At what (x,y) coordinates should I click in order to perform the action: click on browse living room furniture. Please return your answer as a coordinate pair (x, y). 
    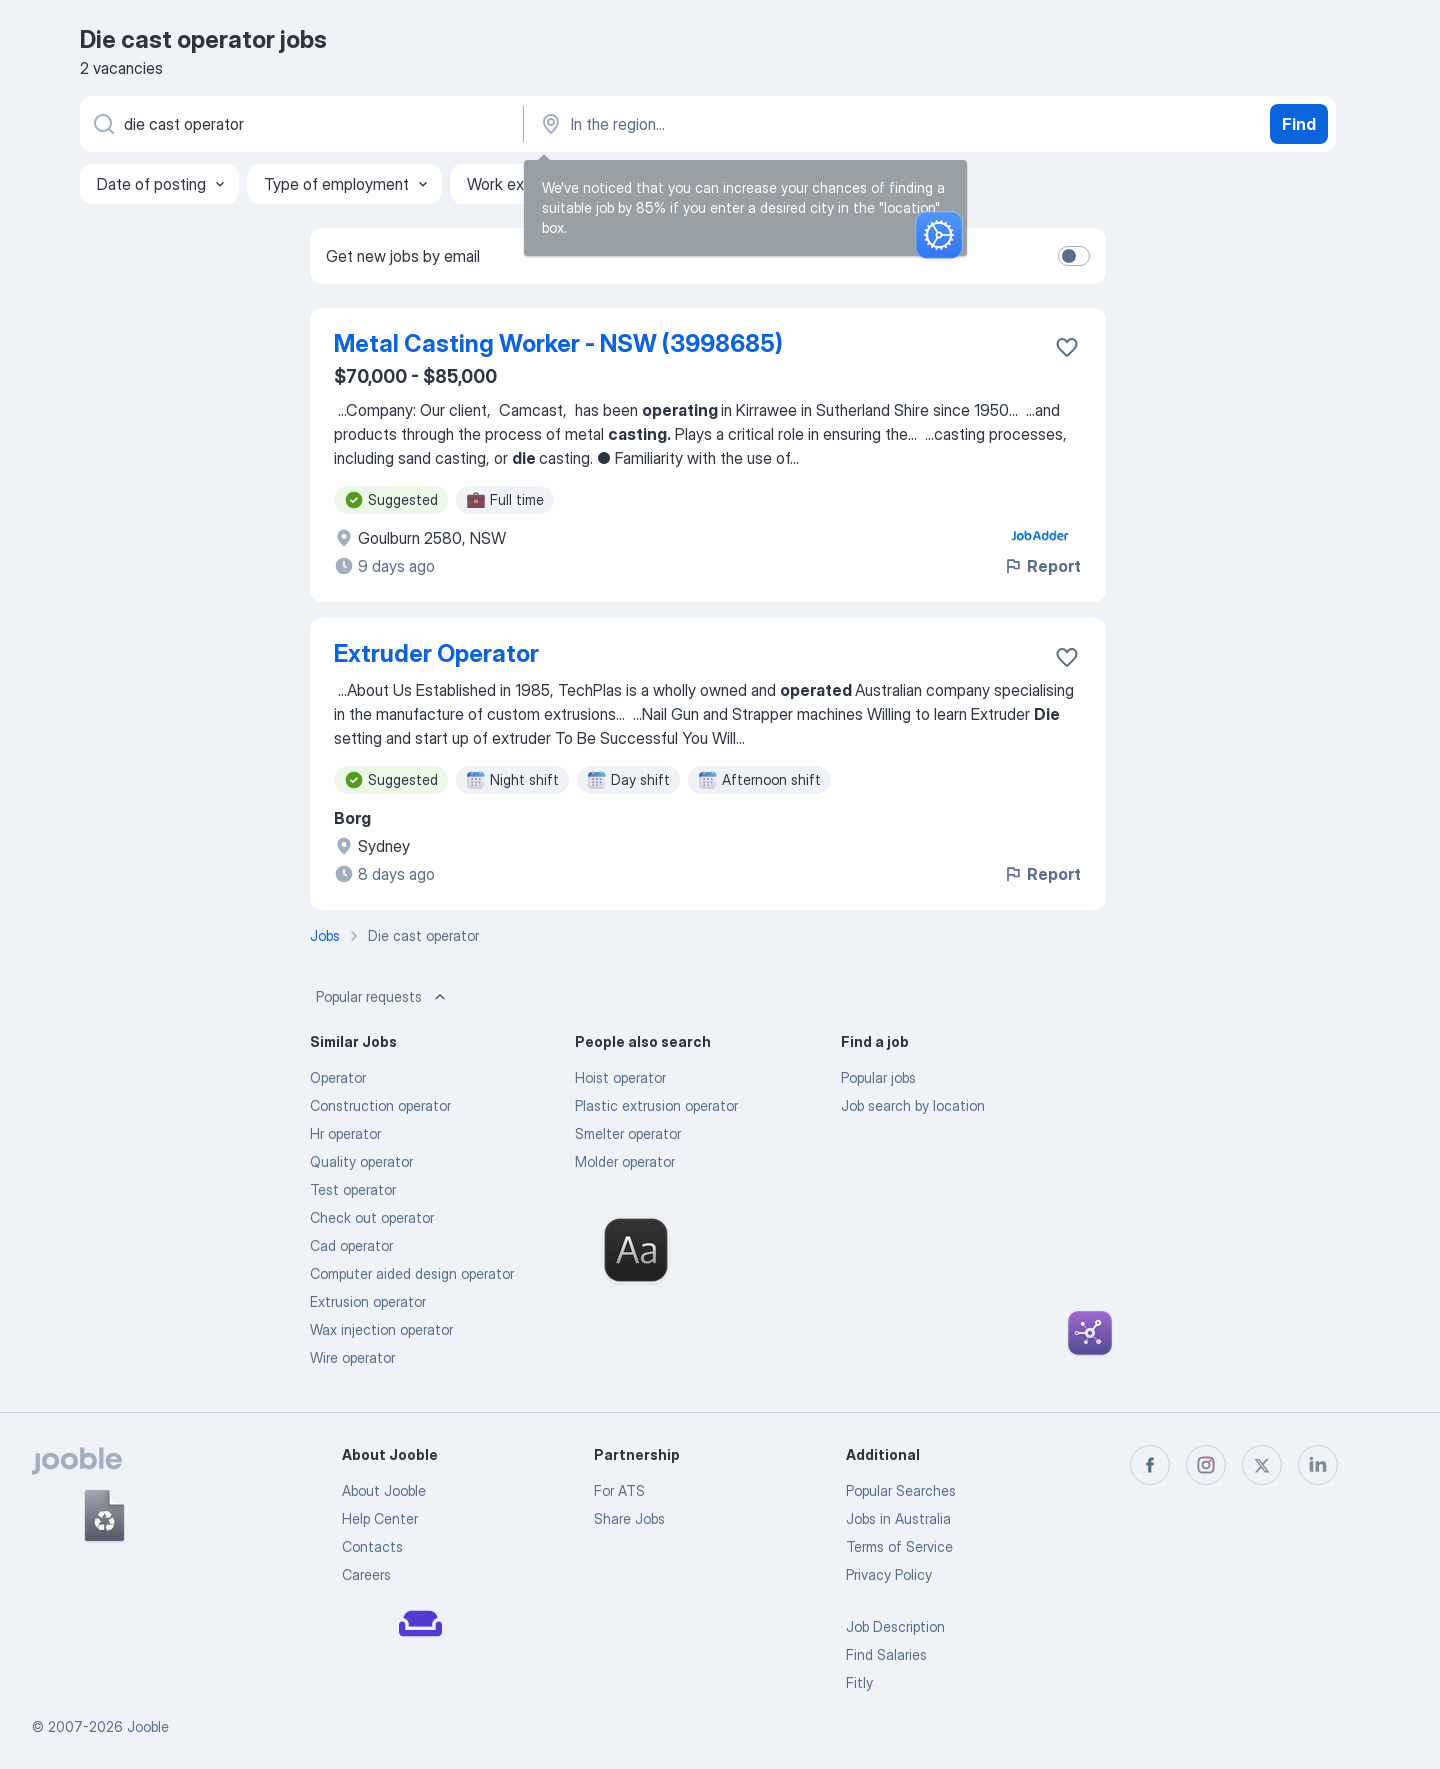
    Looking at the image, I should click on (420, 1623).